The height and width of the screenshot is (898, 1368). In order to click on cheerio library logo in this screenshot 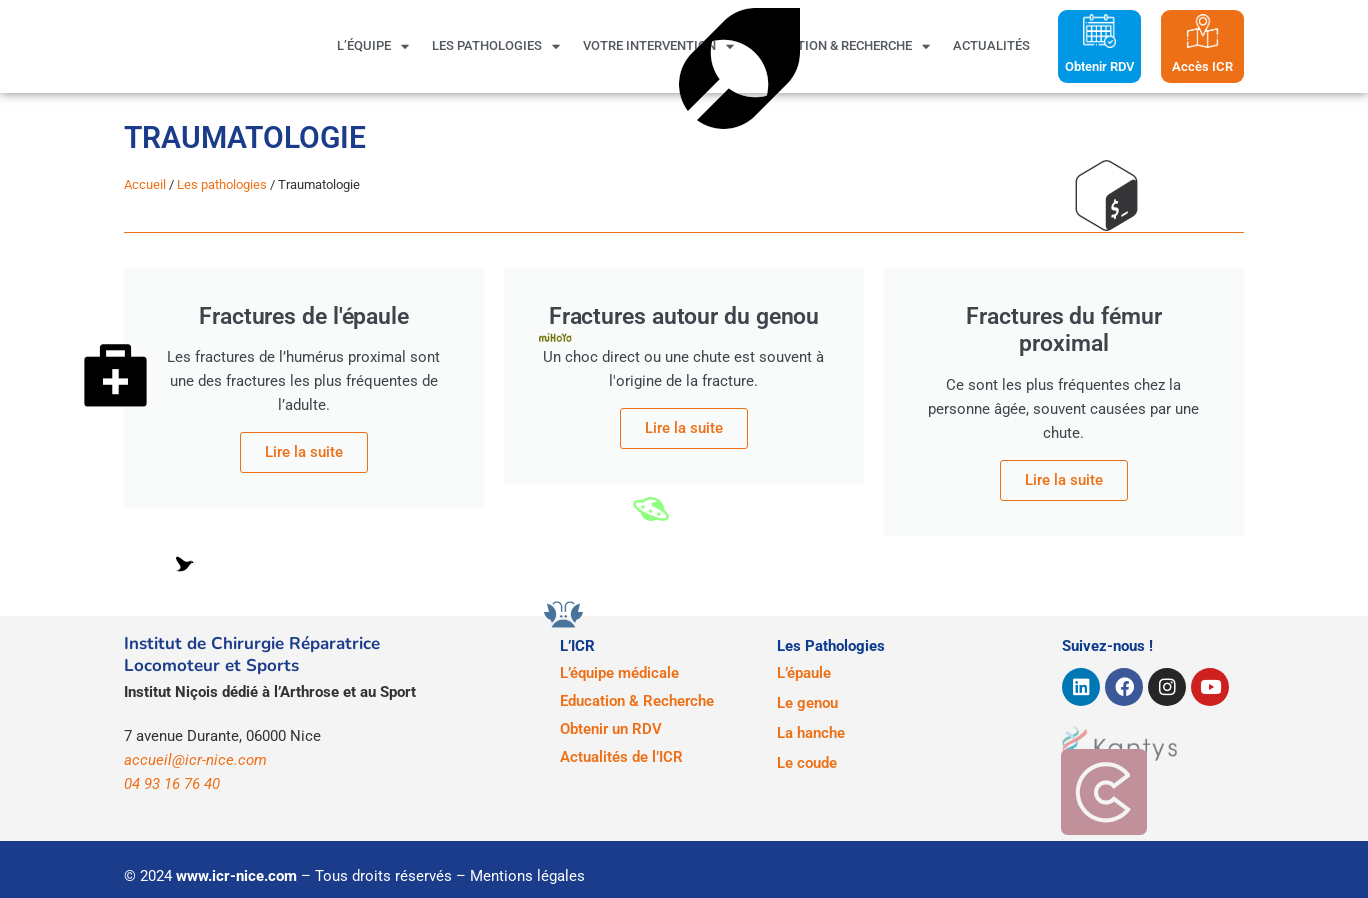, I will do `click(1104, 792)`.